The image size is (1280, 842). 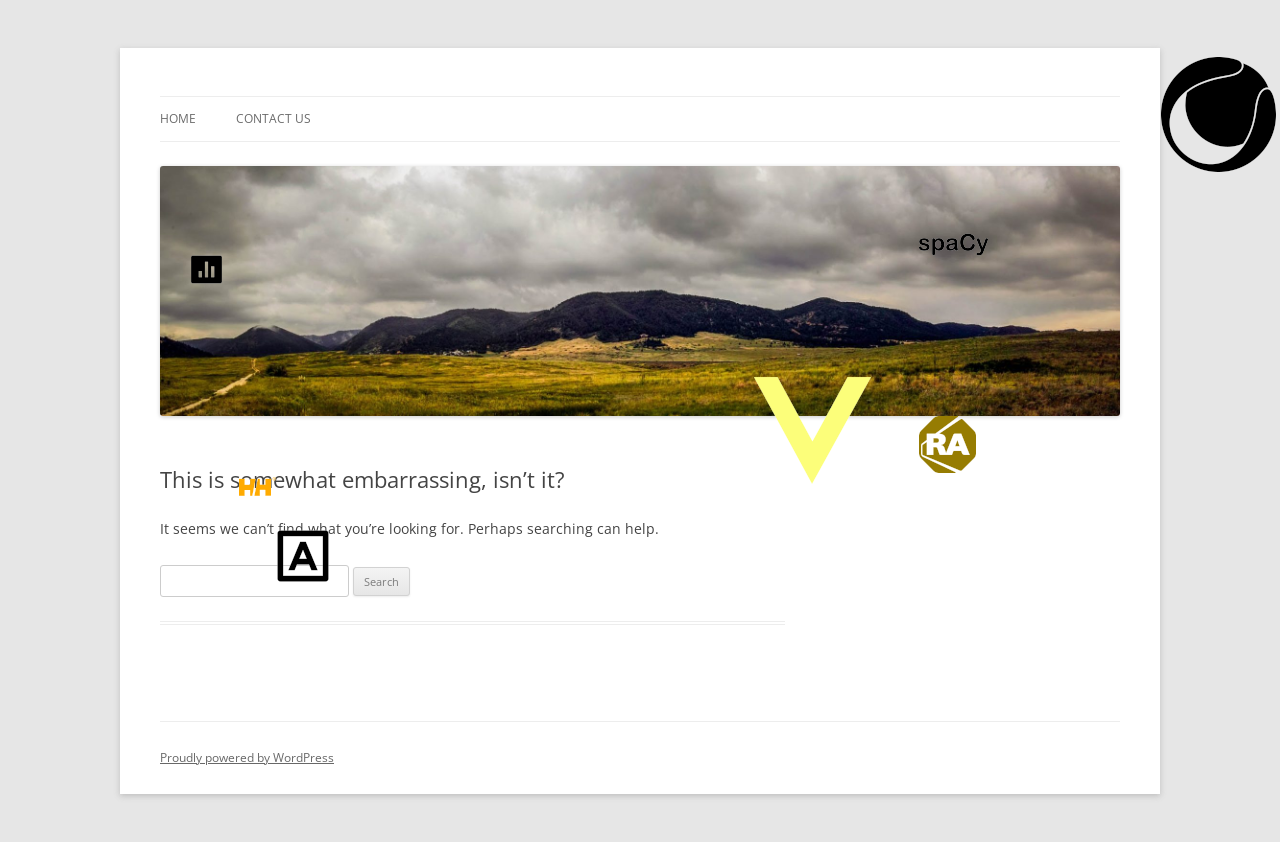 I want to click on vitess database clustering platform logo, so click(x=812, y=430).